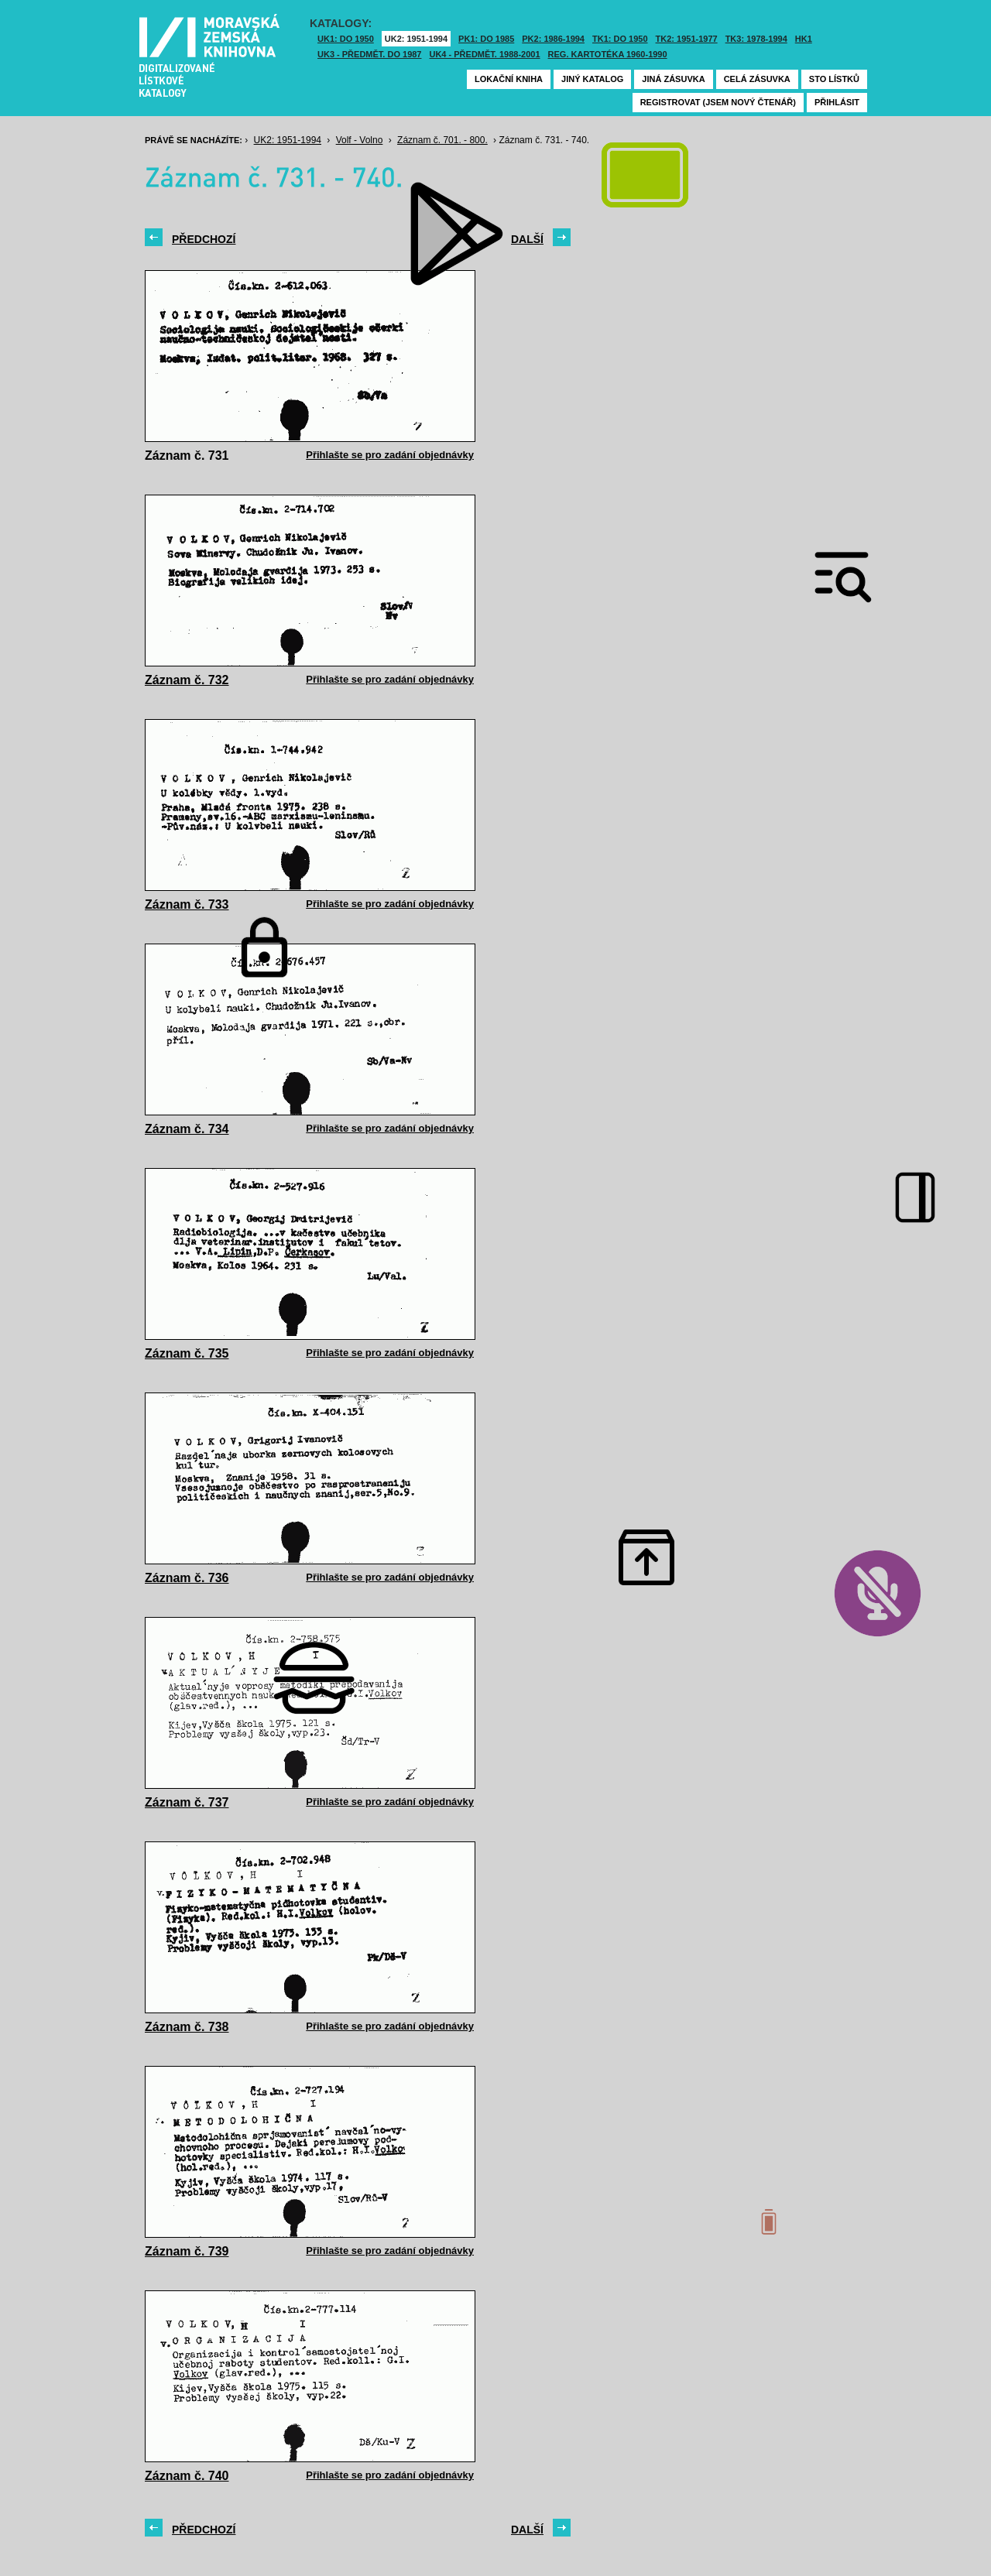 This screenshot has width=991, height=2576. What do you see at coordinates (915, 1197) in the screenshot?
I see `open your journal or diary` at bounding box center [915, 1197].